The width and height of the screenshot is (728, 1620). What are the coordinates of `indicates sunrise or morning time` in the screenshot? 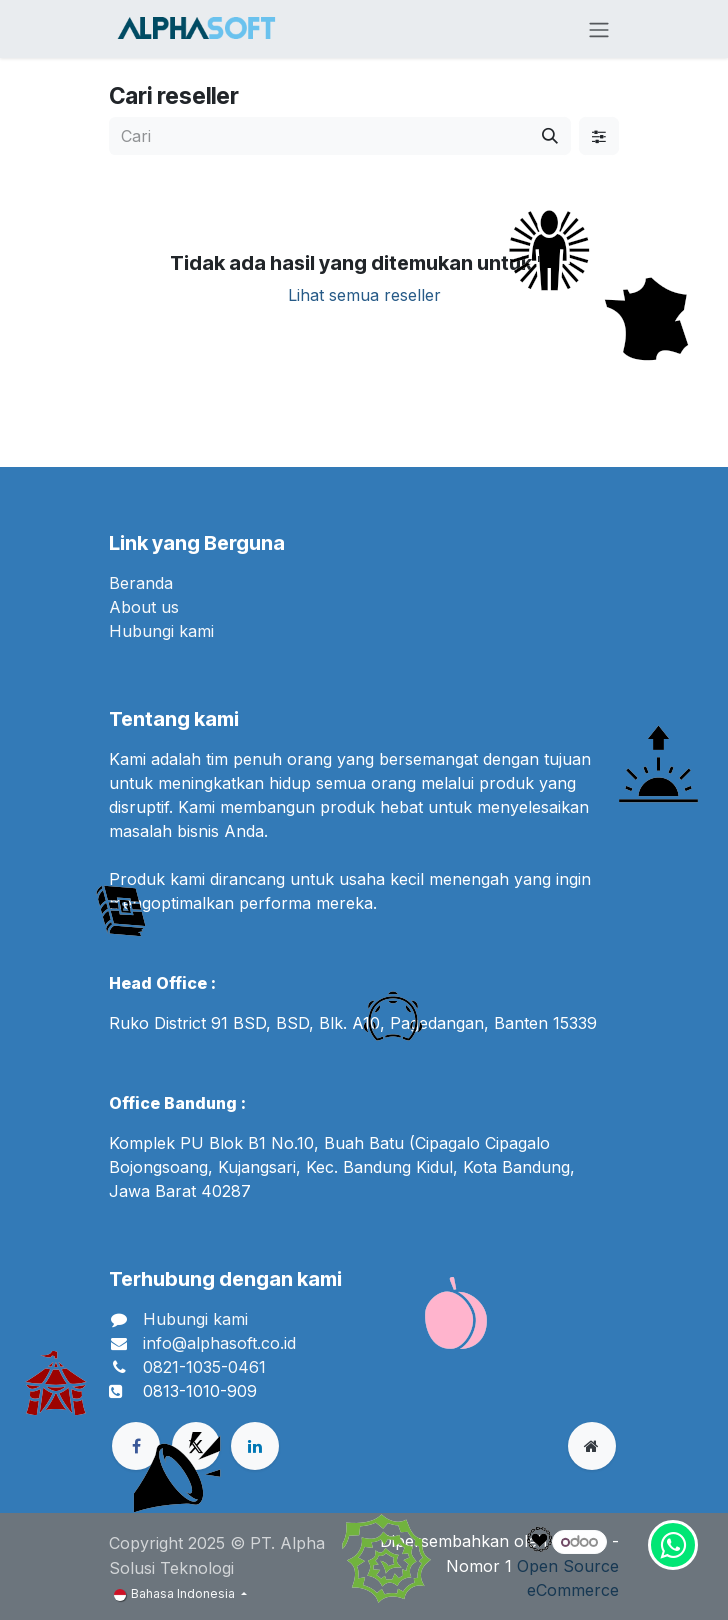 It's located at (658, 763).